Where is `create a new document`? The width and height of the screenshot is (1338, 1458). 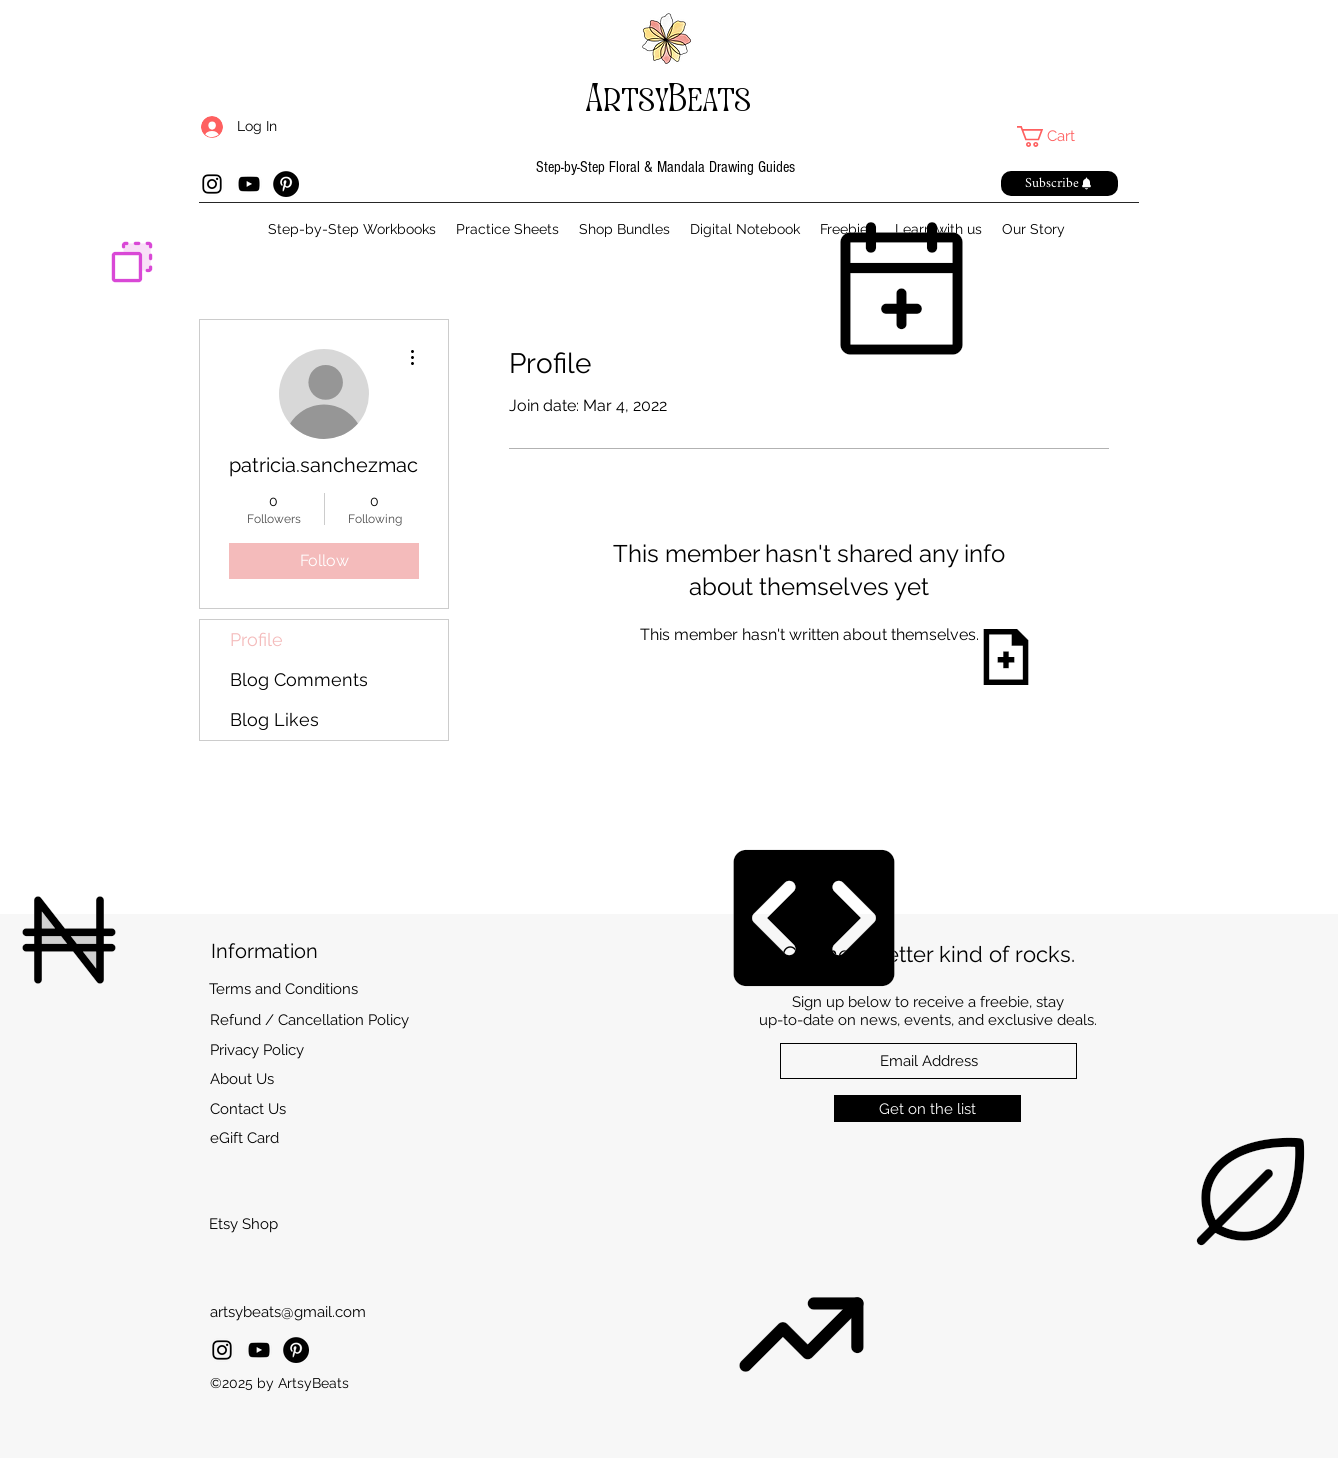
create a new document is located at coordinates (1006, 657).